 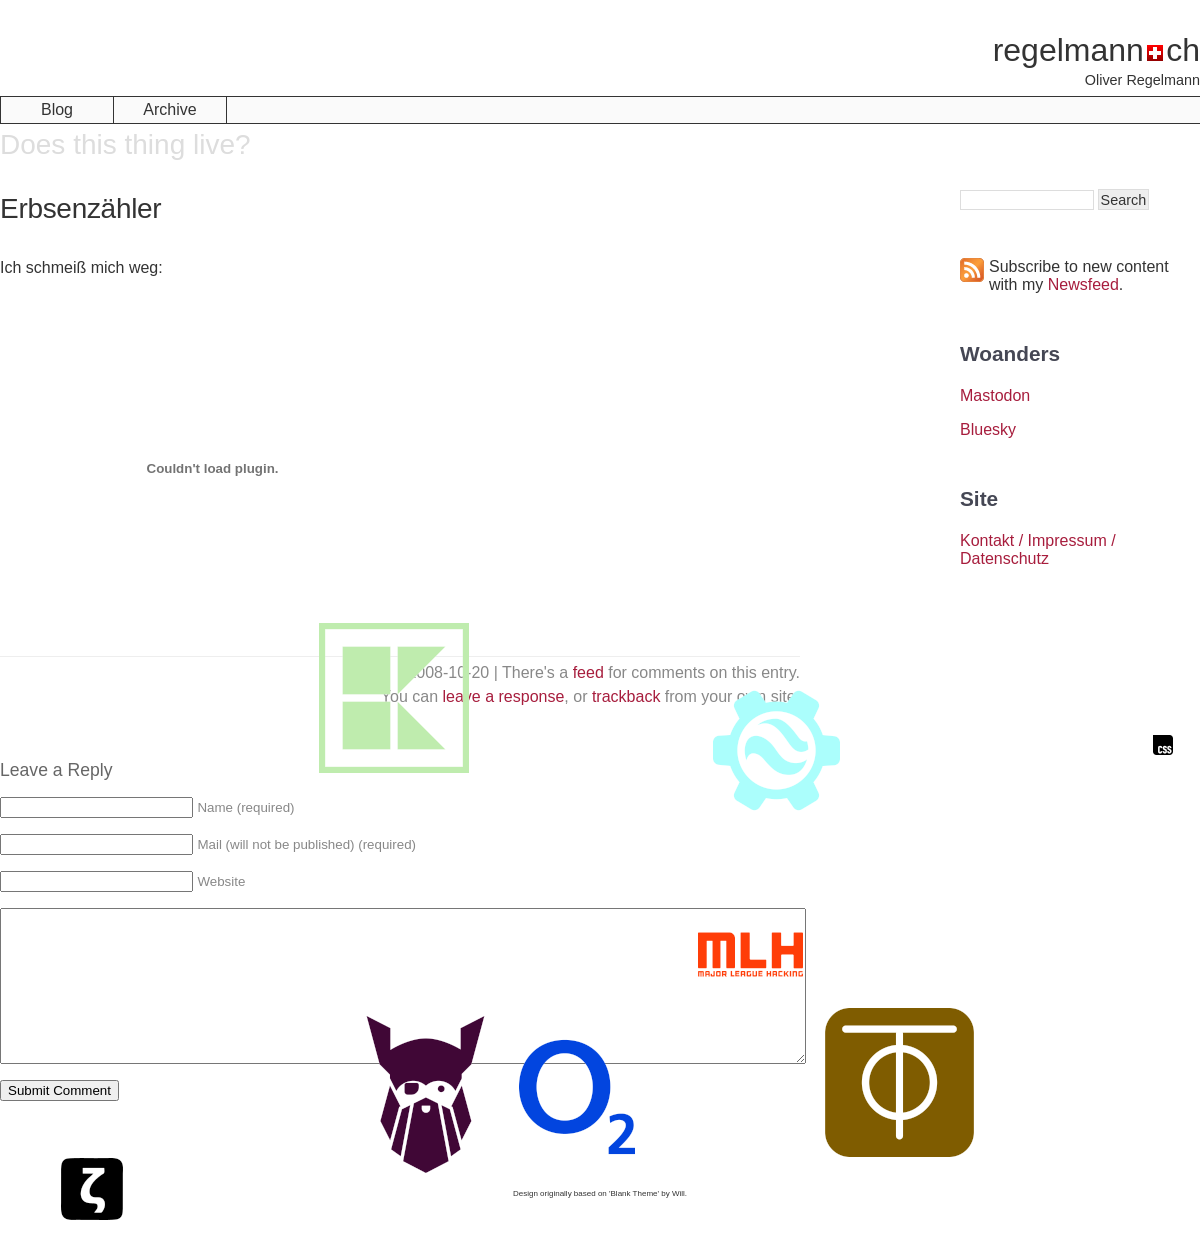 What do you see at coordinates (776, 750) in the screenshot?
I see `open Google Earth Engine` at bounding box center [776, 750].